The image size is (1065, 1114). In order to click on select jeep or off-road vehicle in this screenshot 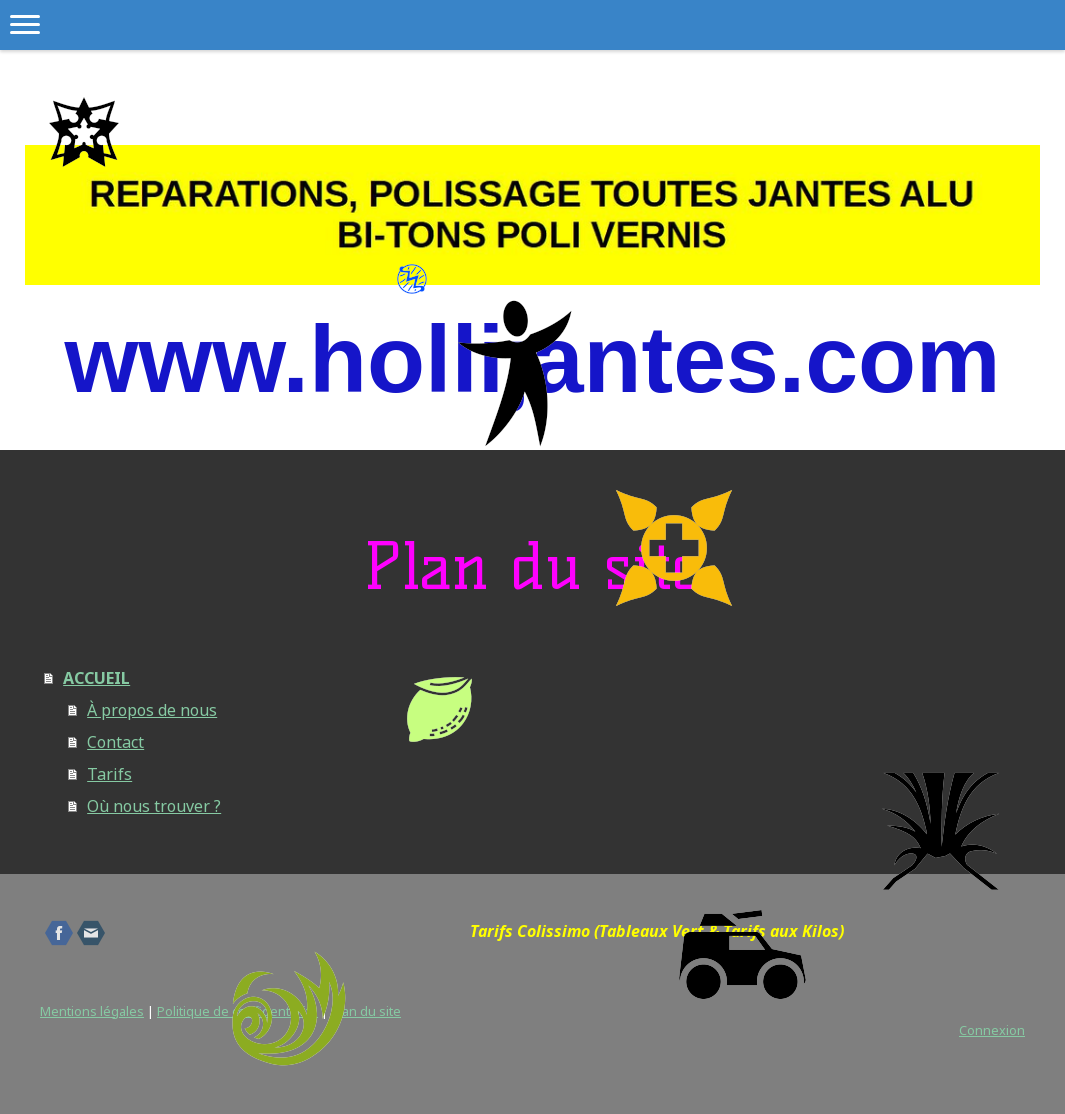, I will do `click(742, 954)`.